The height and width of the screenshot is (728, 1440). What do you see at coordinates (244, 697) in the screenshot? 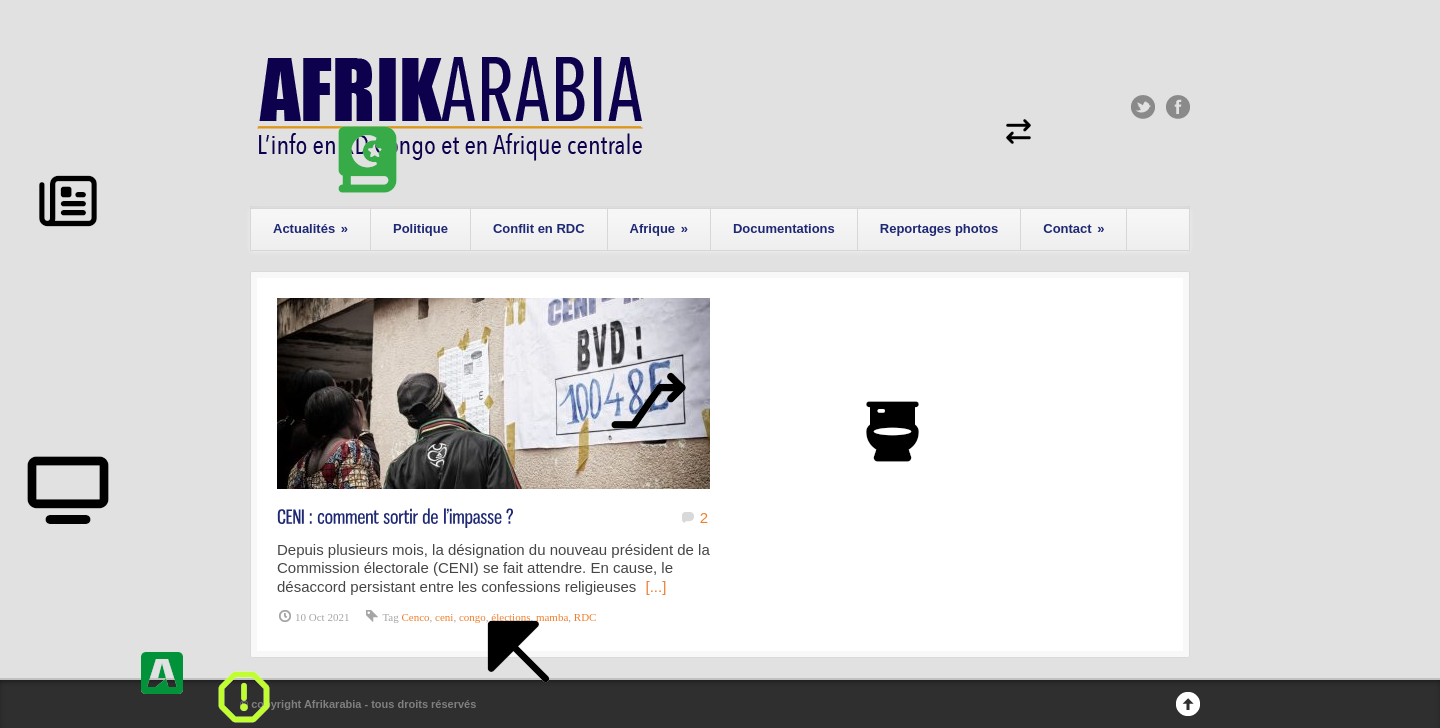
I see `indicates a warning or critical alert` at bounding box center [244, 697].